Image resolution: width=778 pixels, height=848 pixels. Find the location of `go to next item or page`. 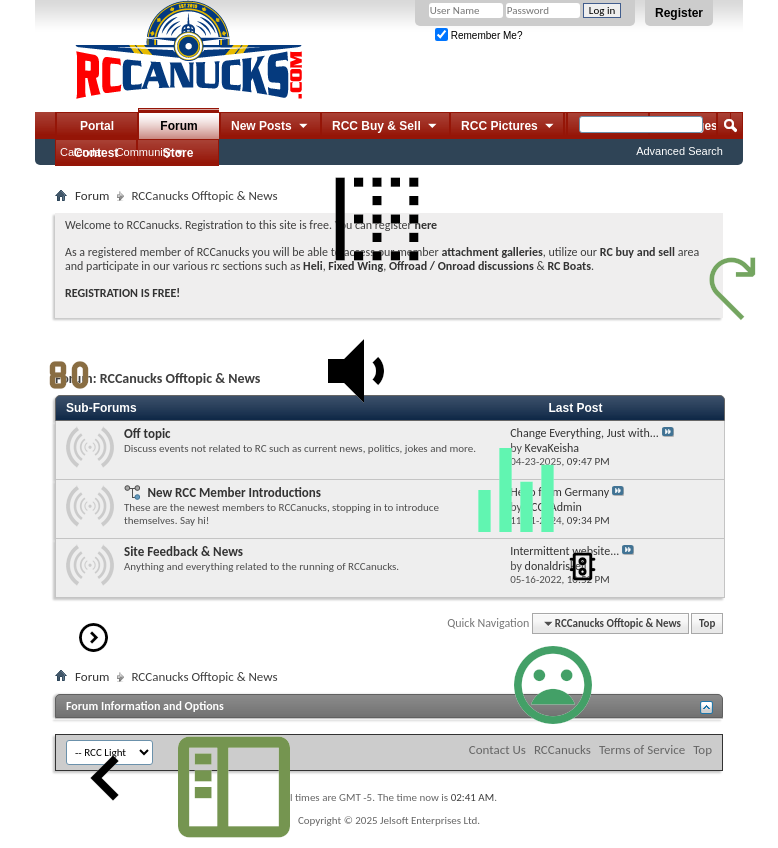

go to next item or page is located at coordinates (93, 637).